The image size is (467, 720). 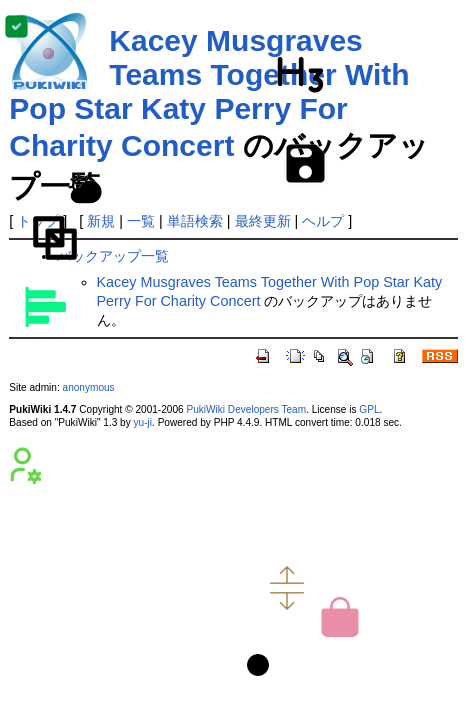 What do you see at coordinates (85, 189) in the screenshot?
I see `view current weather conditions` at bounding box center [85, 189].